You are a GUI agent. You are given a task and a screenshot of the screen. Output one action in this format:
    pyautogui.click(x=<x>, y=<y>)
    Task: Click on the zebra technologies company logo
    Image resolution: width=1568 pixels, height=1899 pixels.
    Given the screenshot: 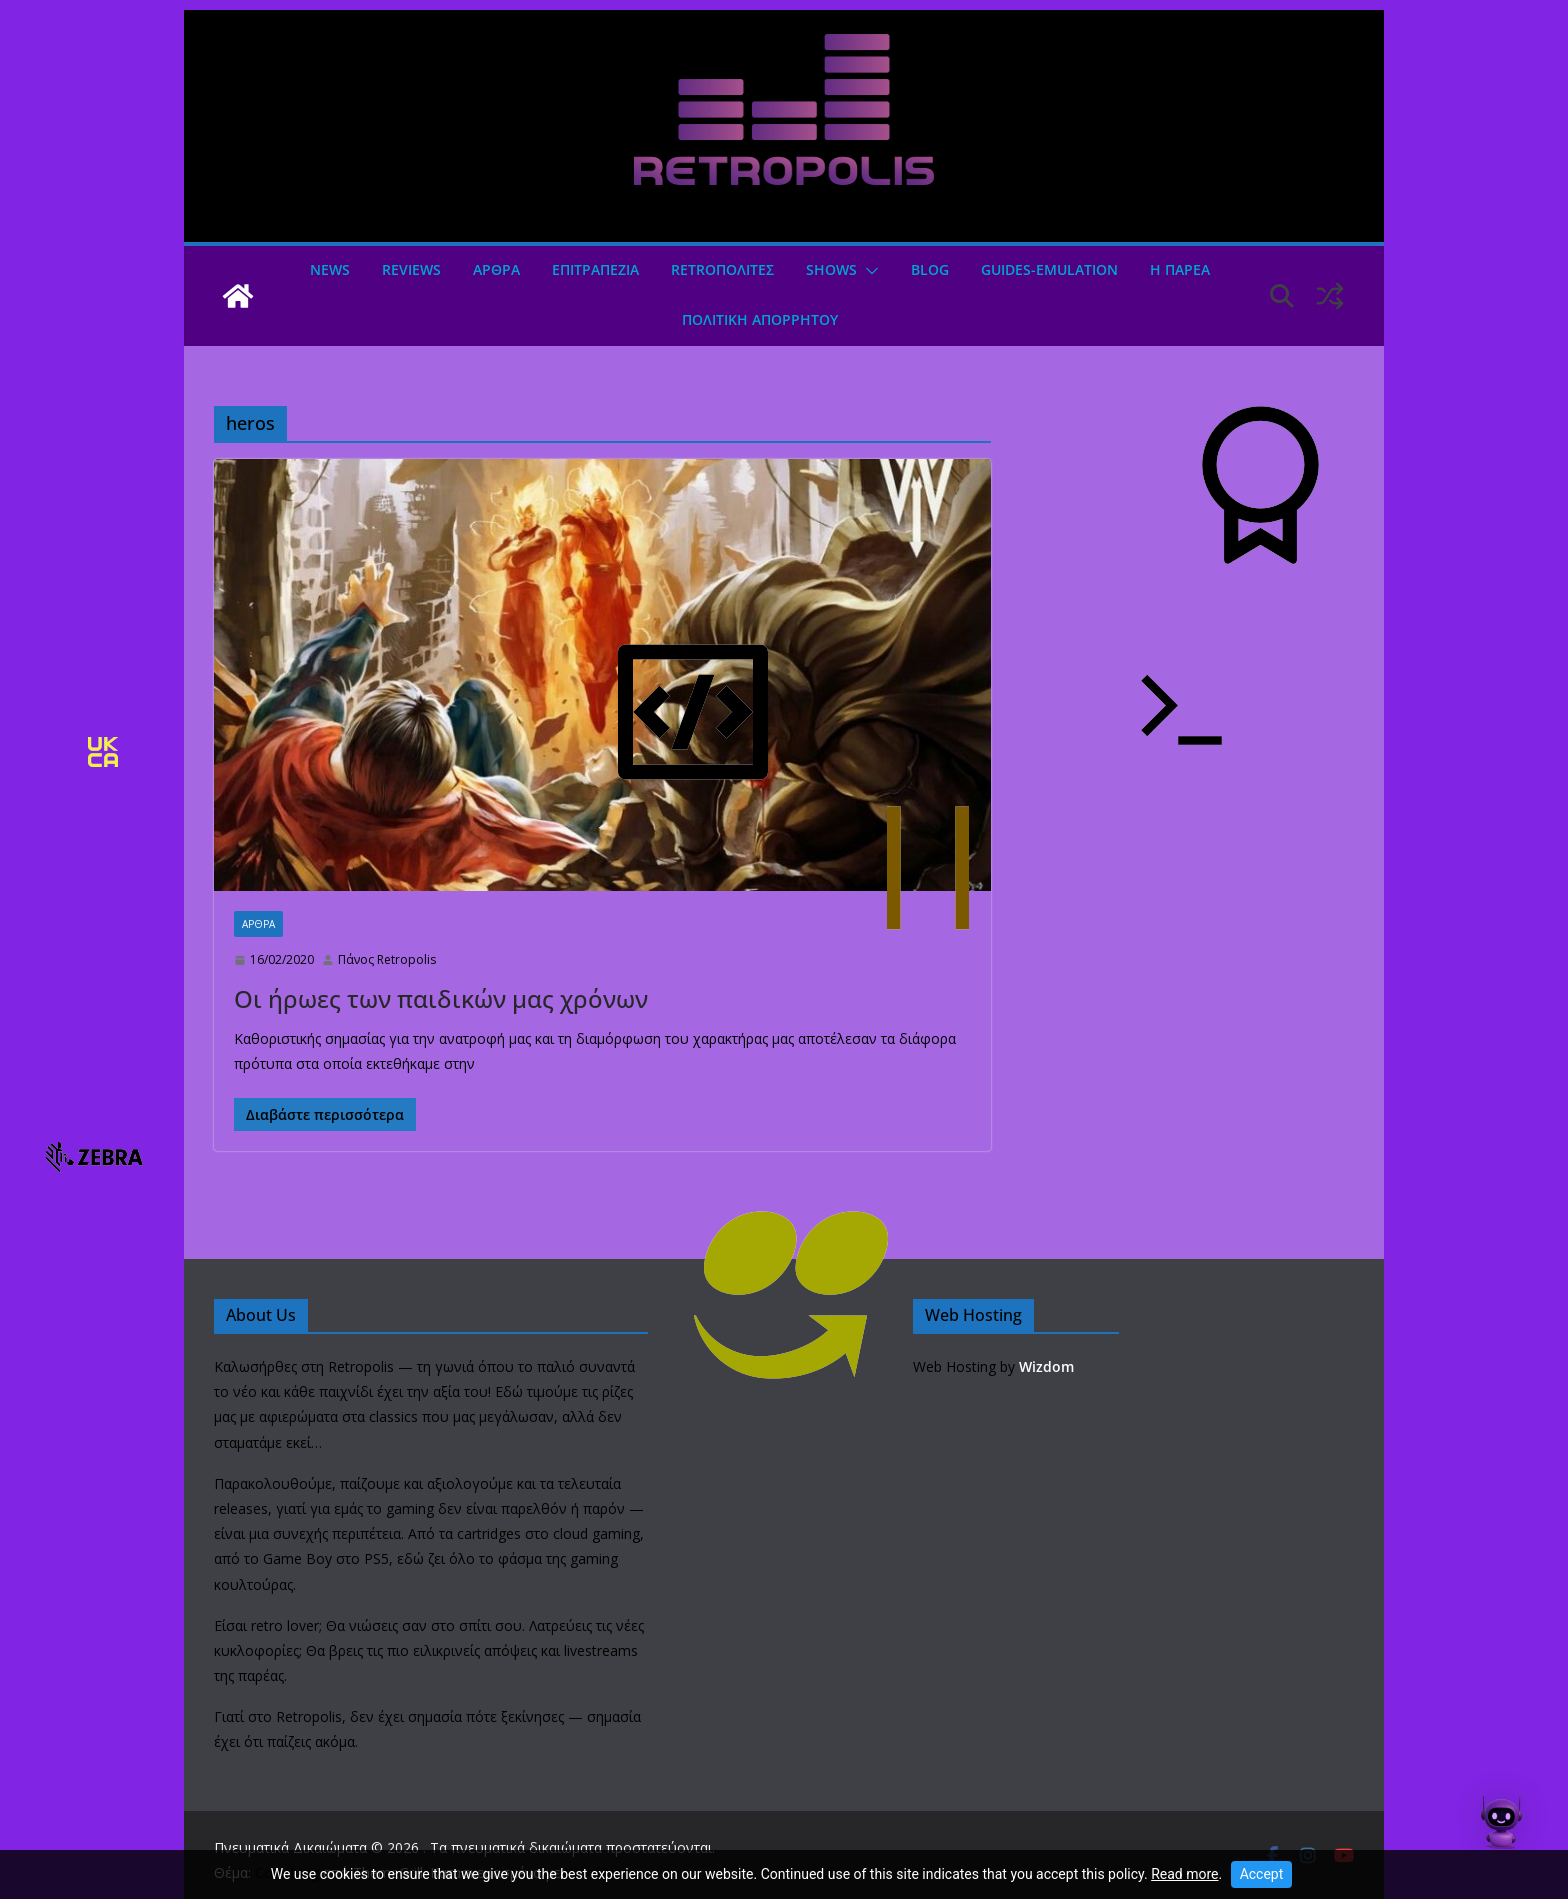 What is the action you would take?
    pyautogui.click(x=94, y=1157)
    